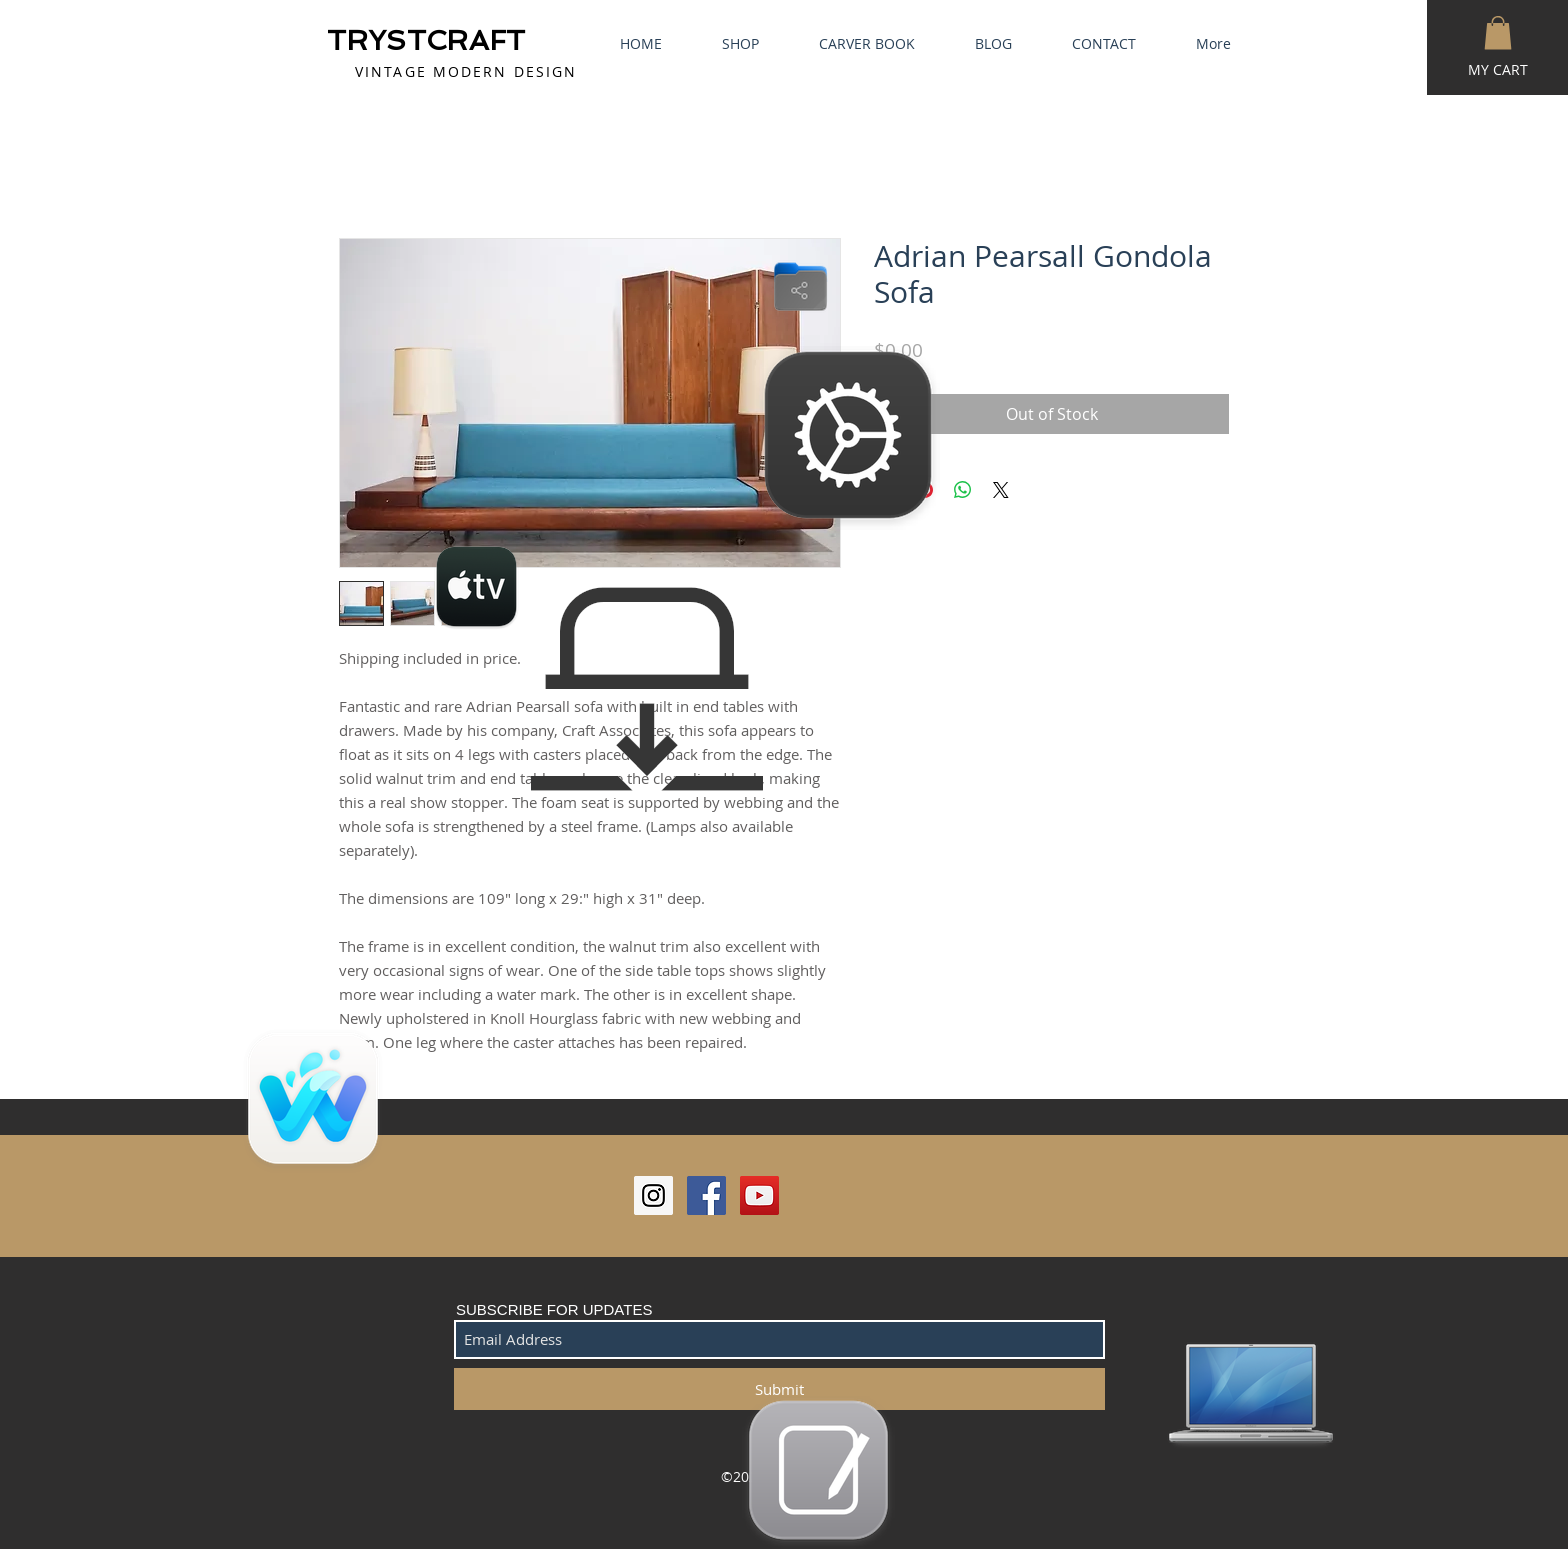 The width and height of the screenshot is (1568, 1549). What do you see at coordinates (818, 1472) in the screenshot?
I see `open composer preferences` at bounding box center [818, 1472].